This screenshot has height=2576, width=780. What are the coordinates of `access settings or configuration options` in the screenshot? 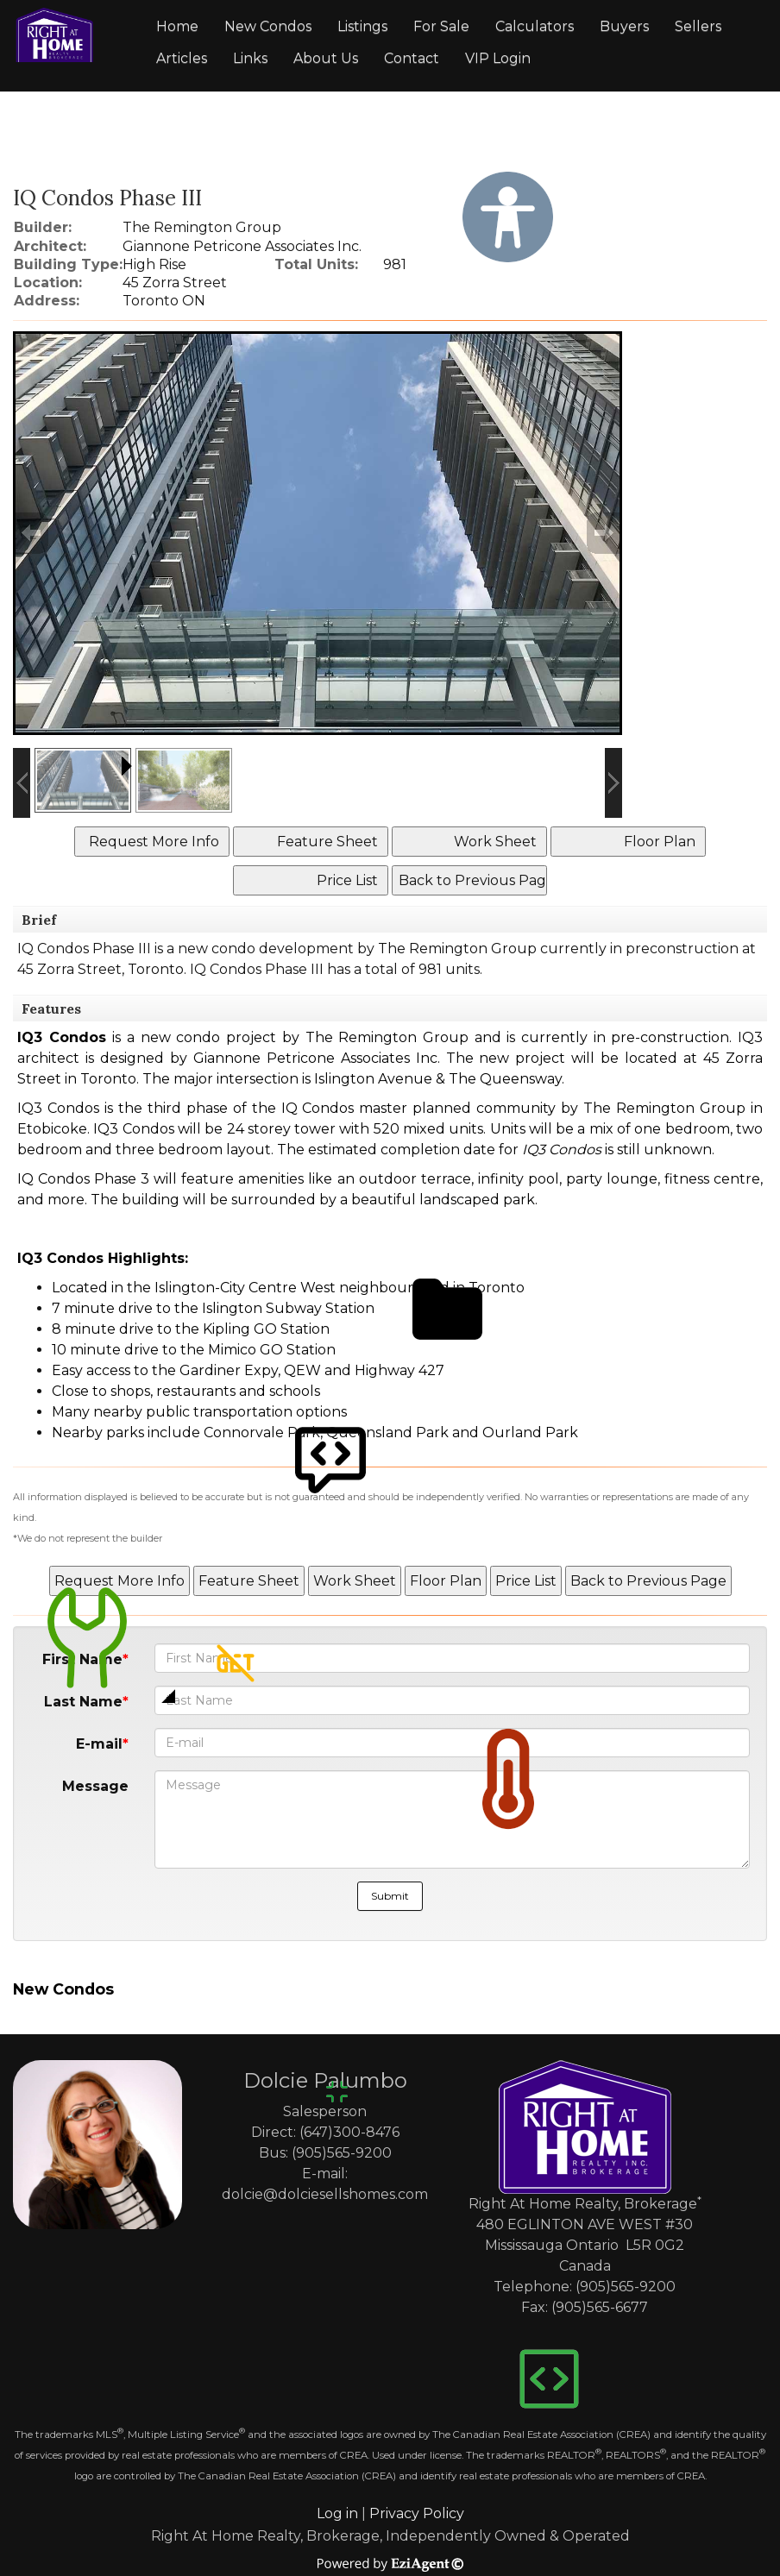 It's located at (87, 1638).